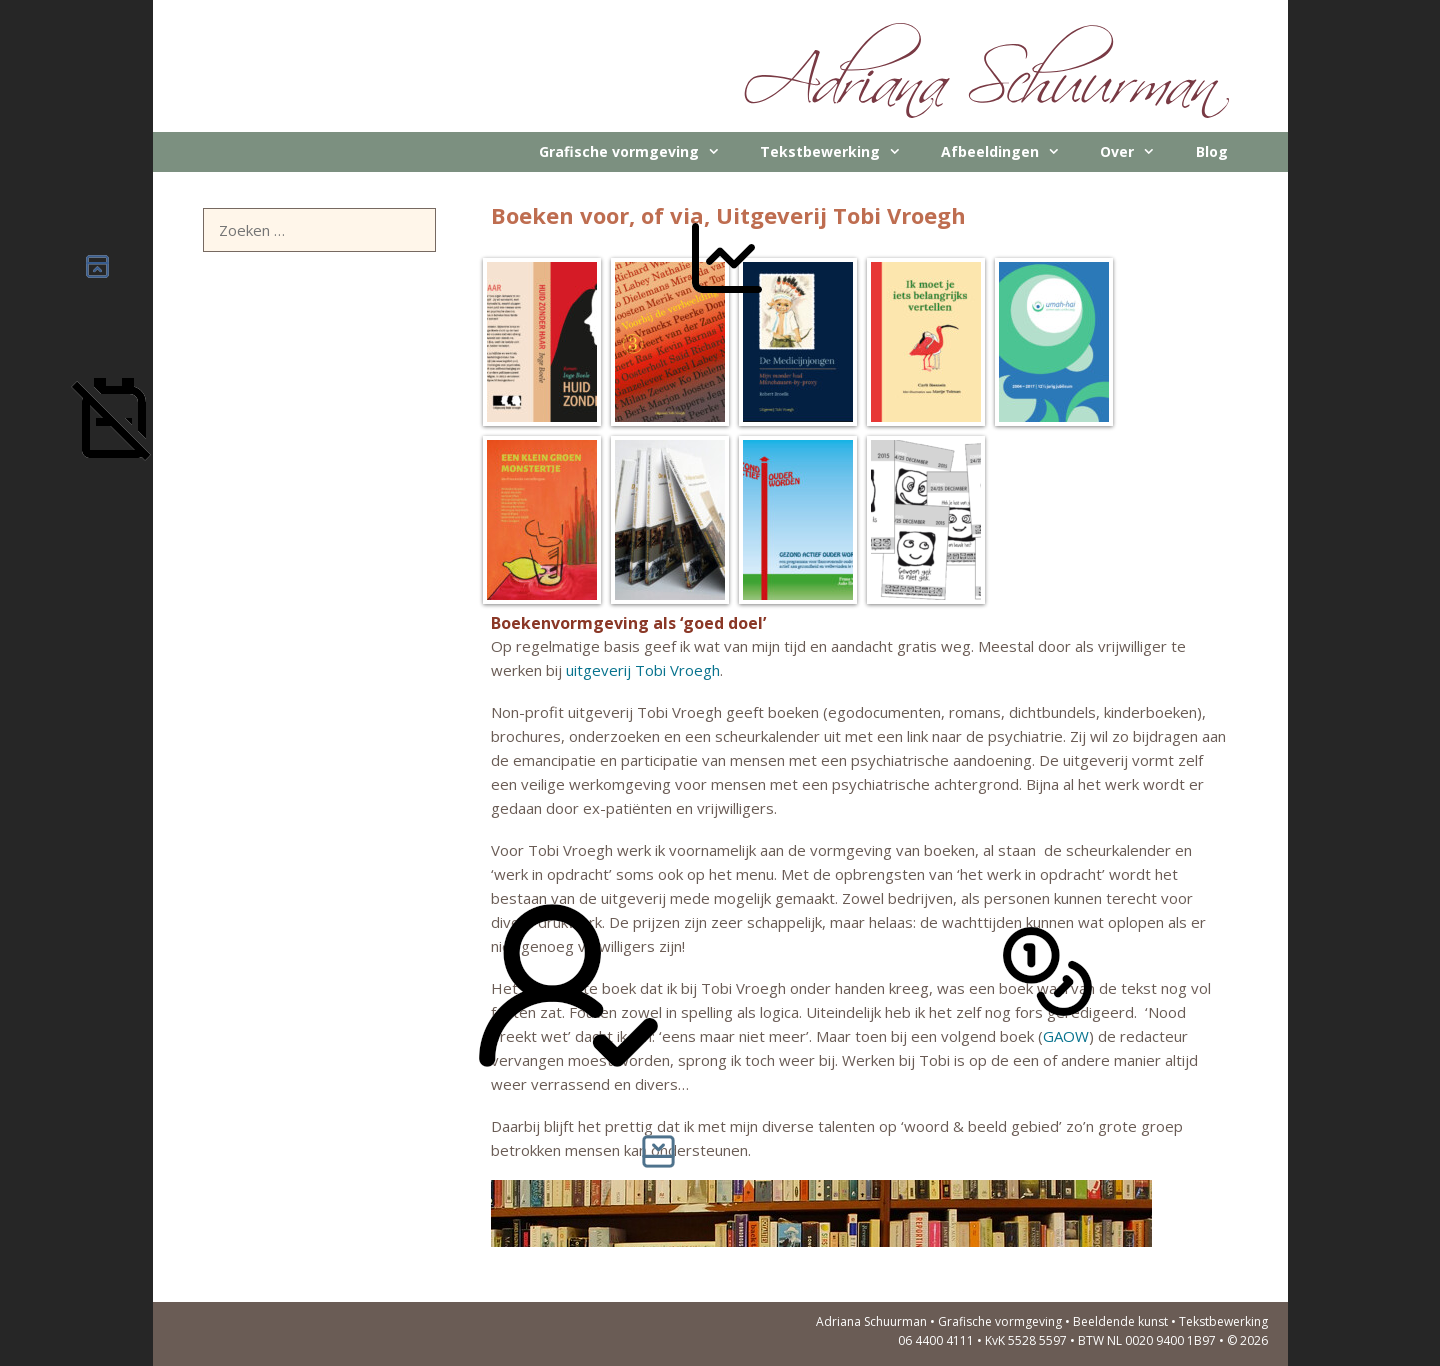  I want to click on view analytics and trends, so click(727, 258).